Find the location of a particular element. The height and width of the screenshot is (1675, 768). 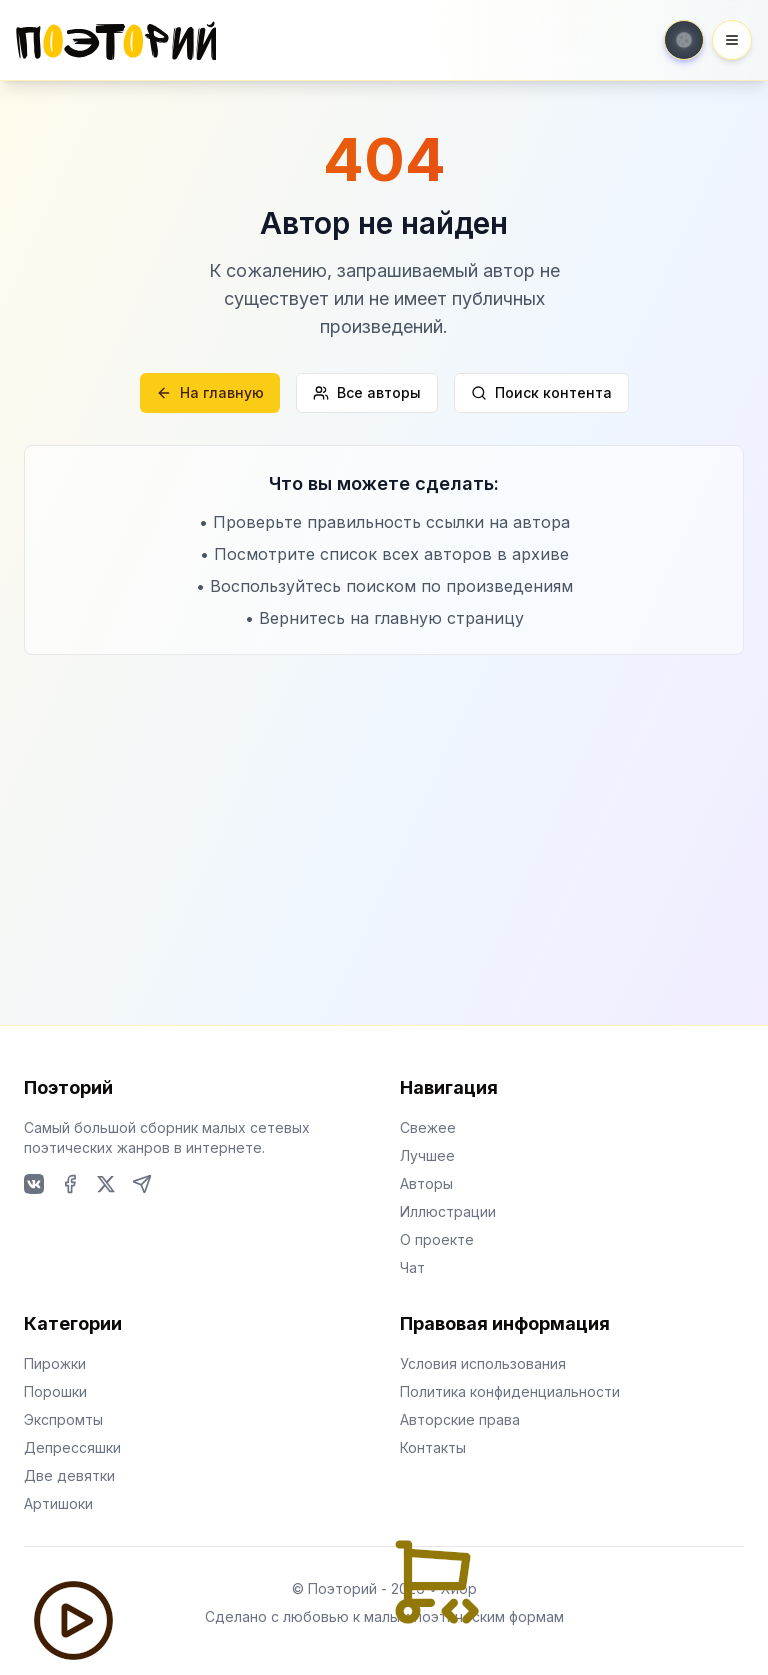

play media or video content is located at coordinates (73, 1620).